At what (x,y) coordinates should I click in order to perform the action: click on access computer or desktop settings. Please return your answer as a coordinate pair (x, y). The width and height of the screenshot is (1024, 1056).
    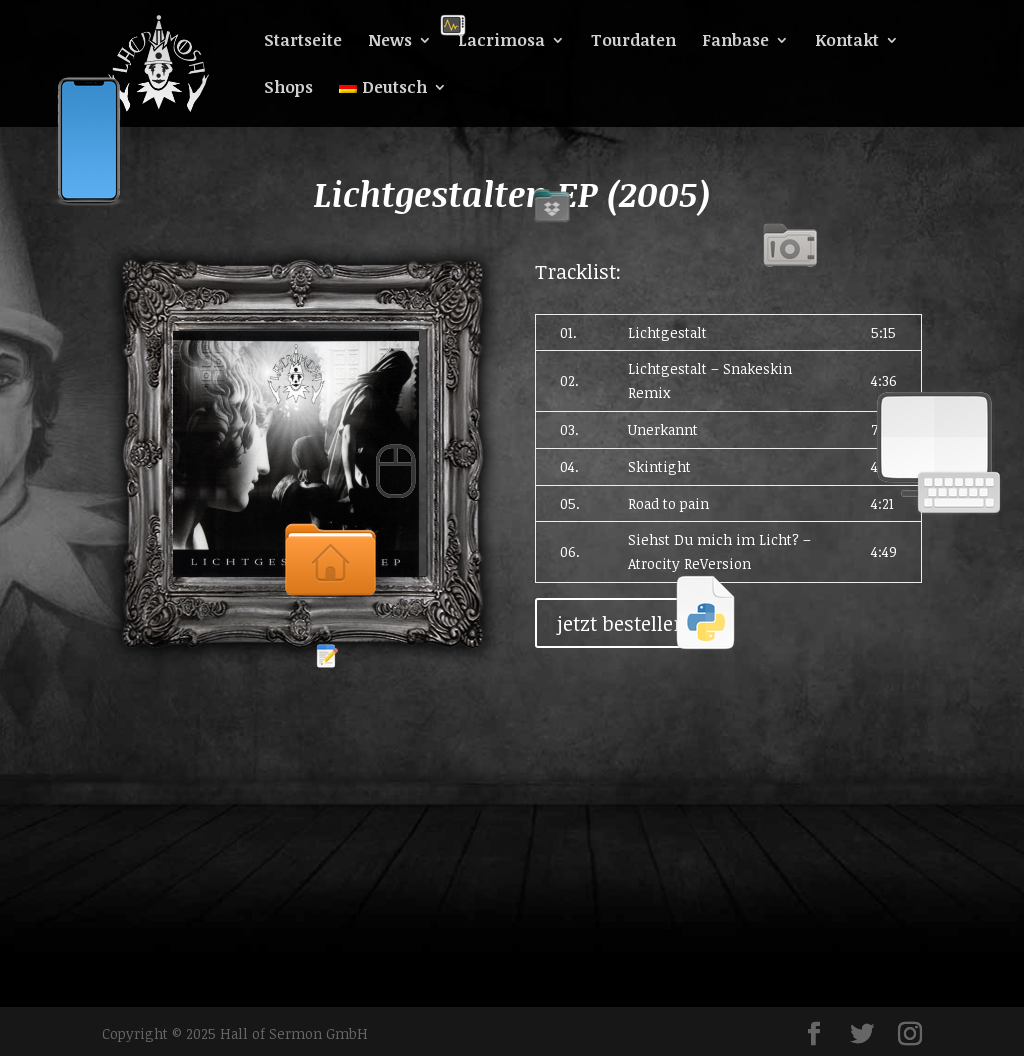
    Looking at the image, I should click on (938, 451).